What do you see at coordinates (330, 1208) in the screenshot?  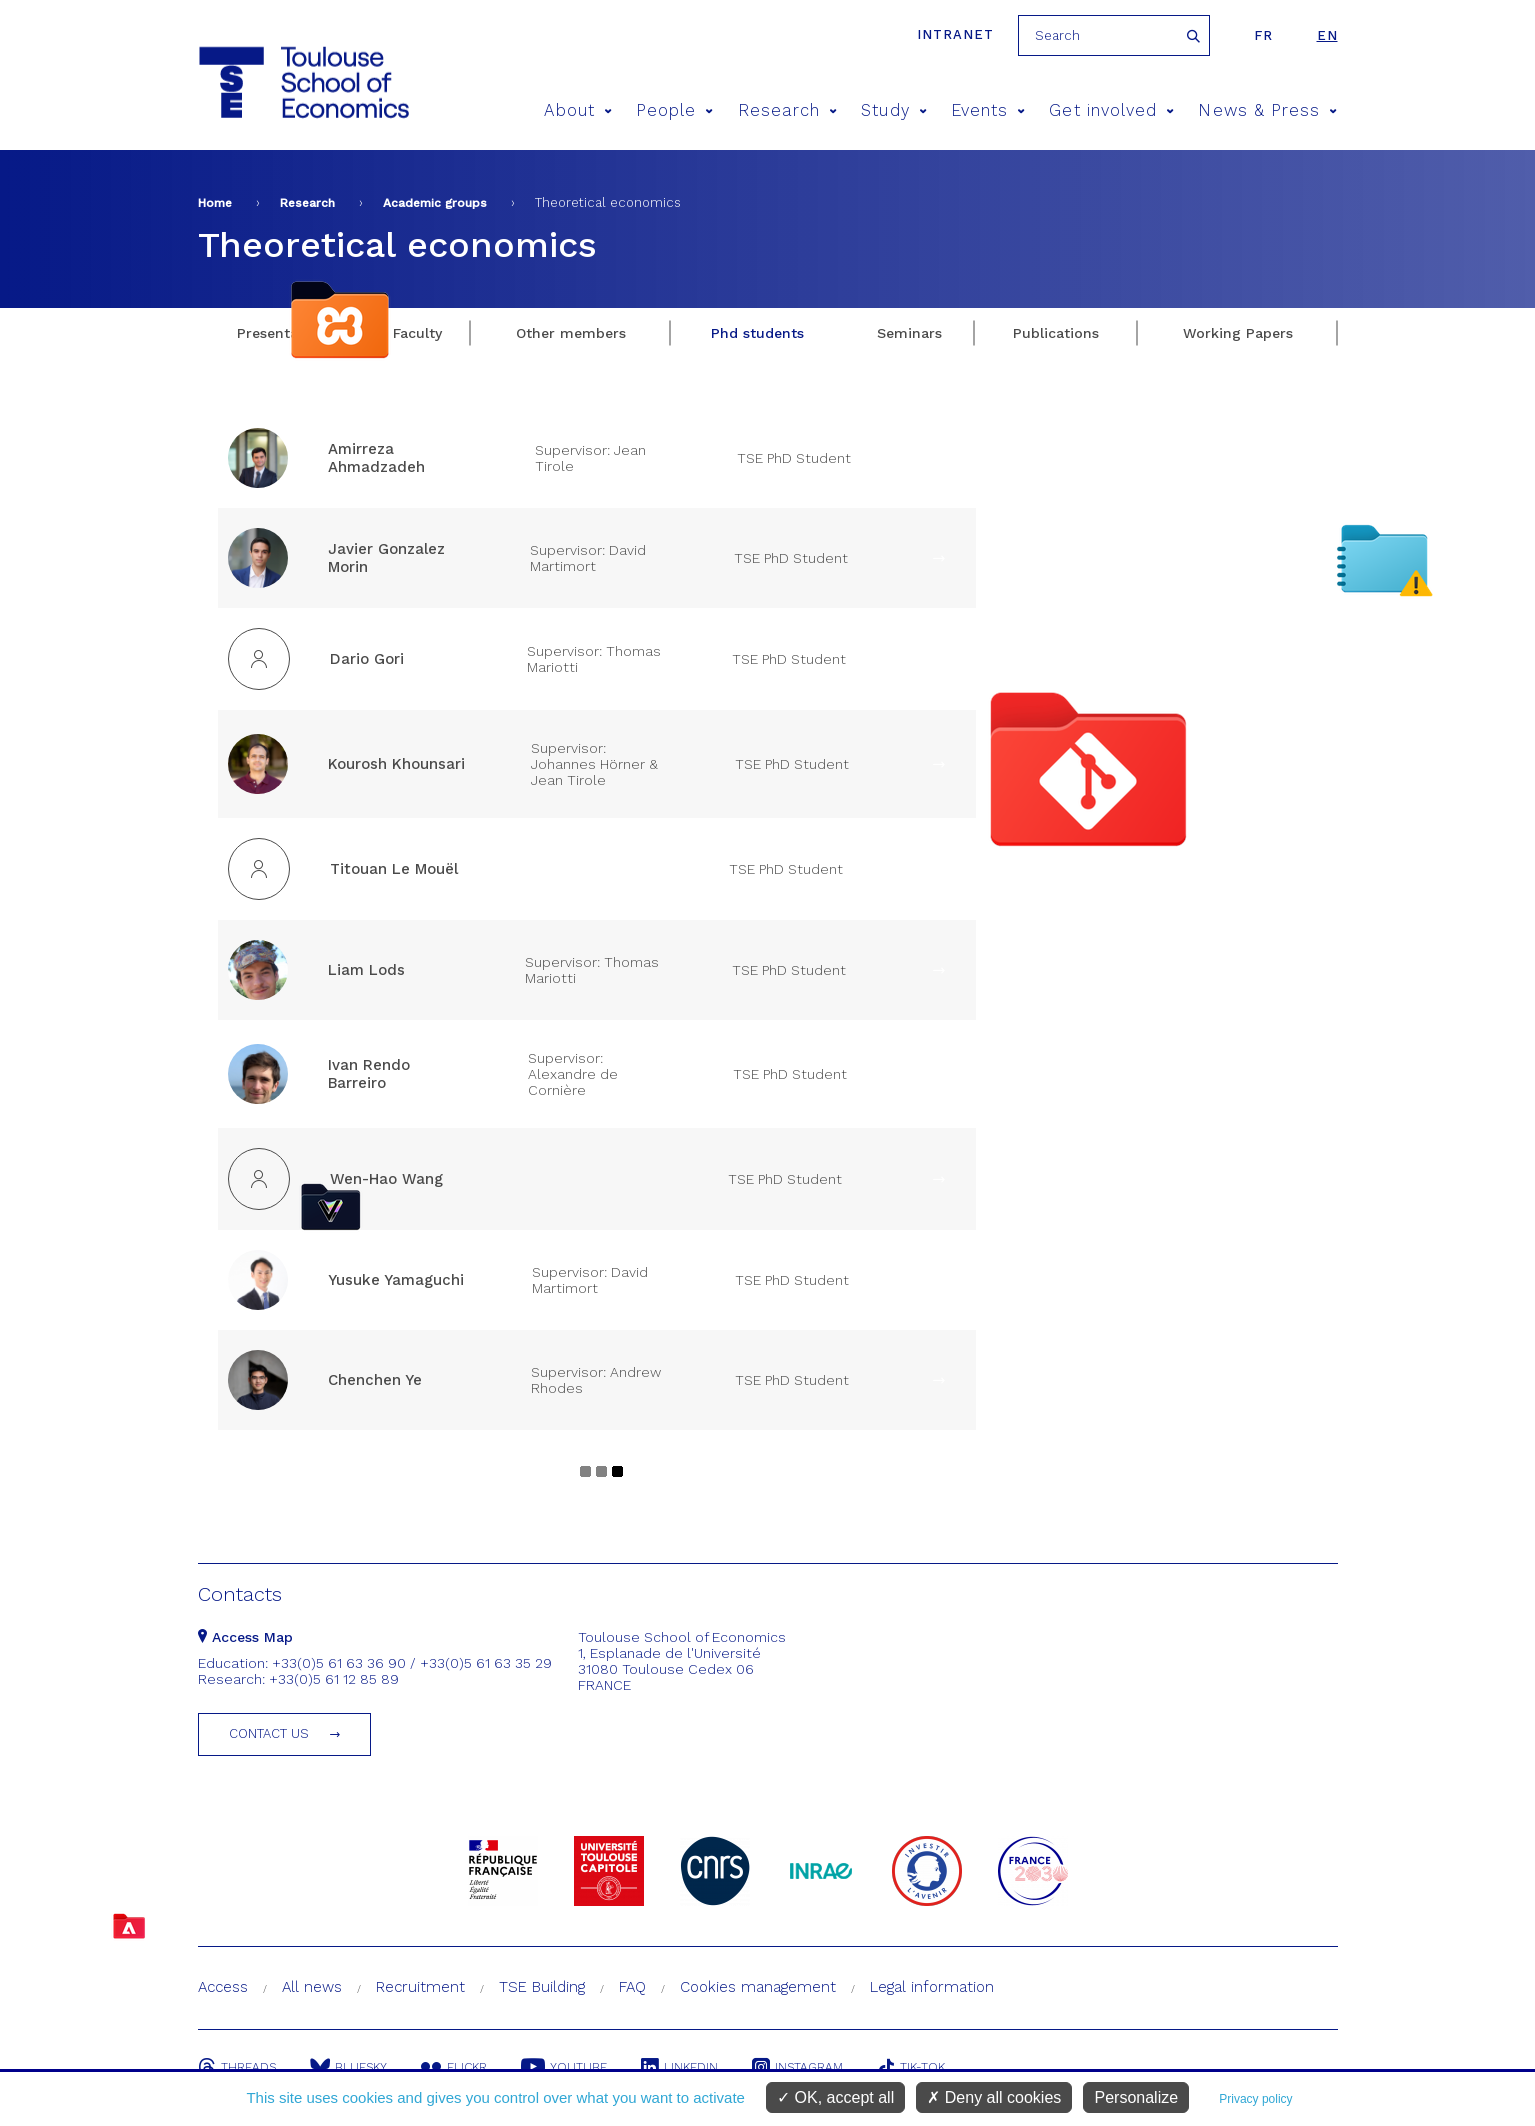 I see `open wondershare videap project files folder` at bounding box center [330, 1208].